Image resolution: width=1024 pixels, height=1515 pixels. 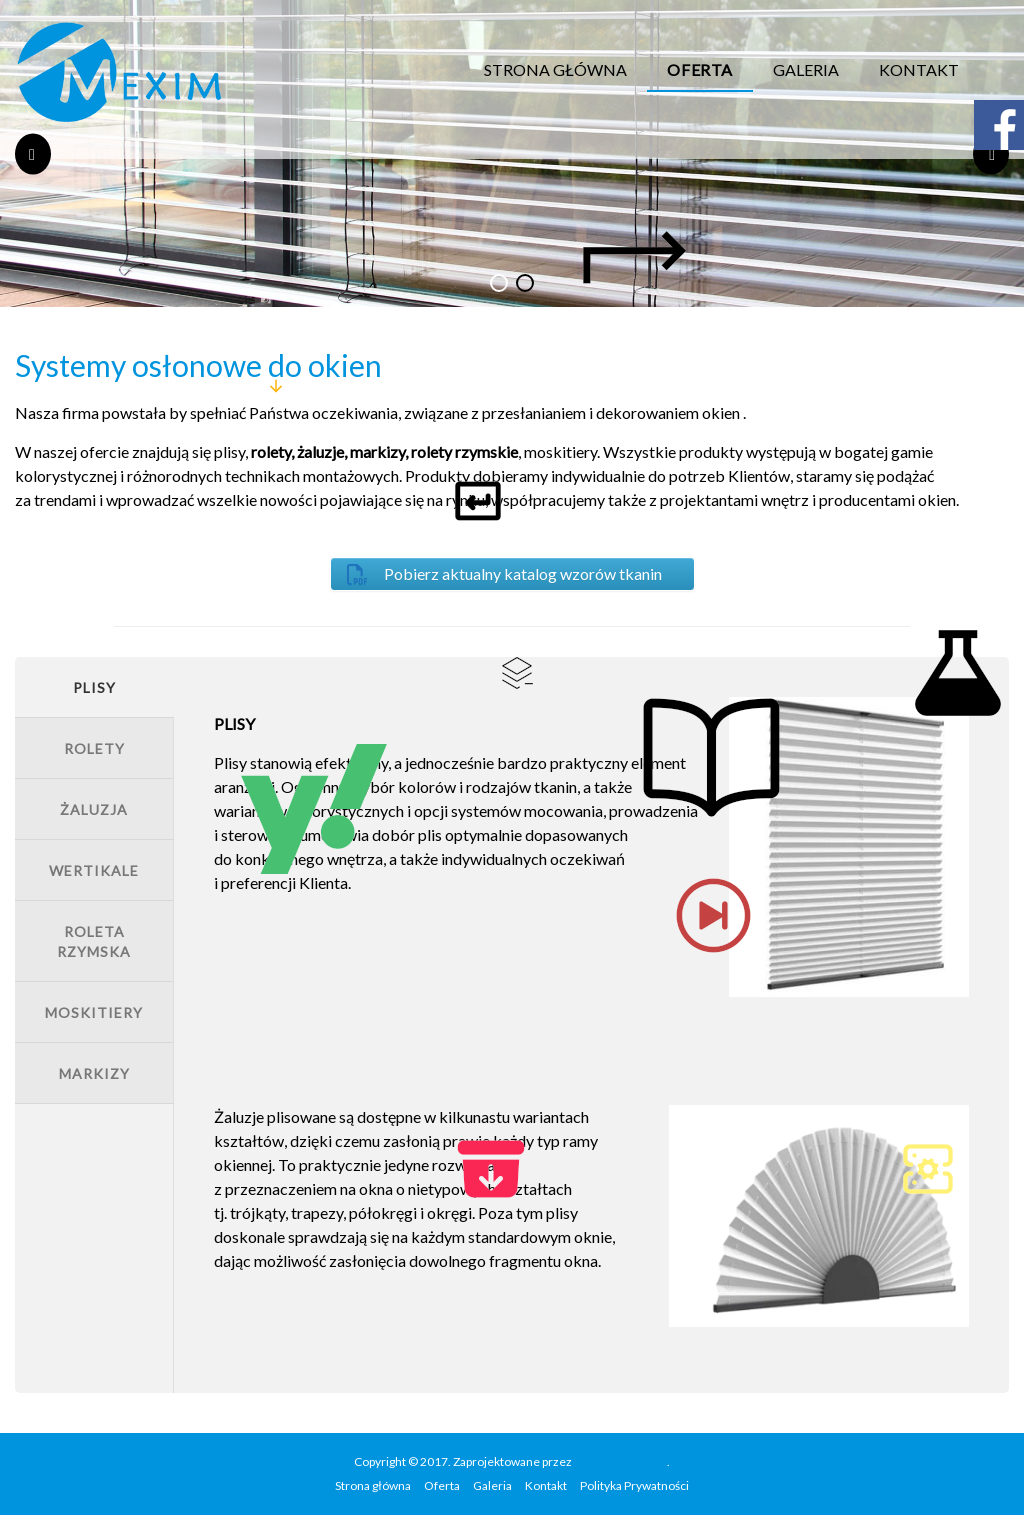 I want to click on access lab or experimental features, so click(x=958, y=673).